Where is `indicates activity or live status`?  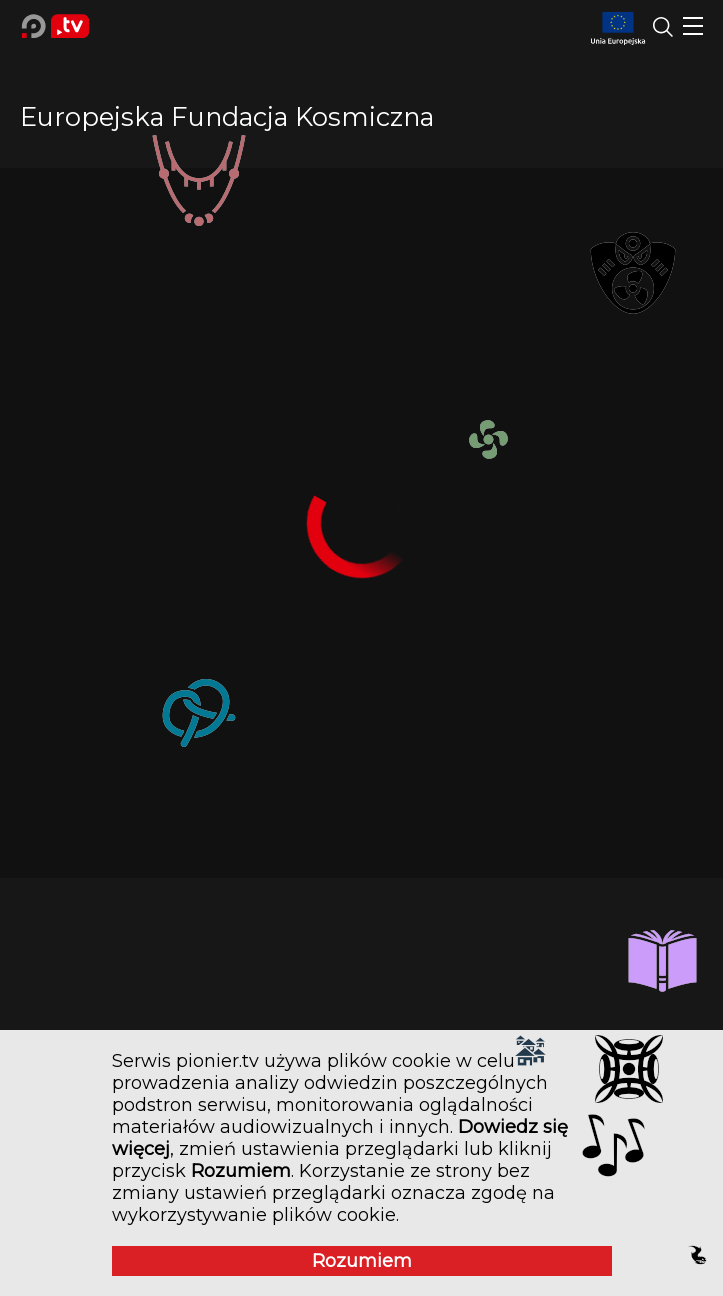
indicates activity or live status is located at coordinates (488, 439).